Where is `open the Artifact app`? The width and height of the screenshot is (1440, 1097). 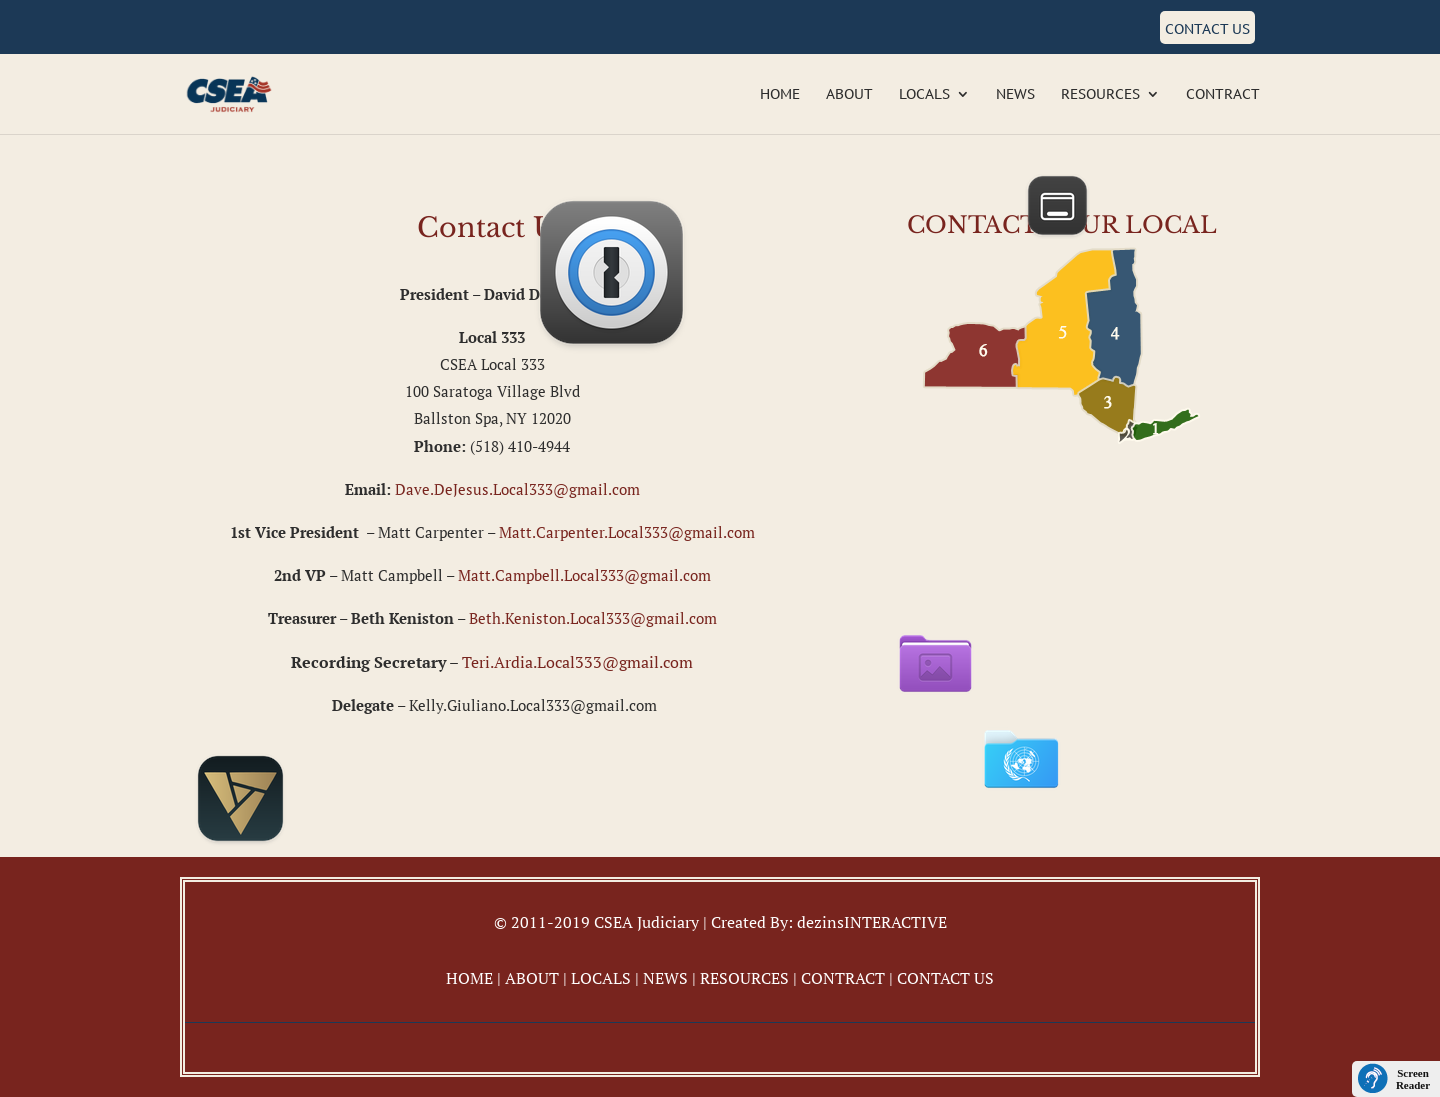 open the Artifact app is located at coordinates (240, 798).